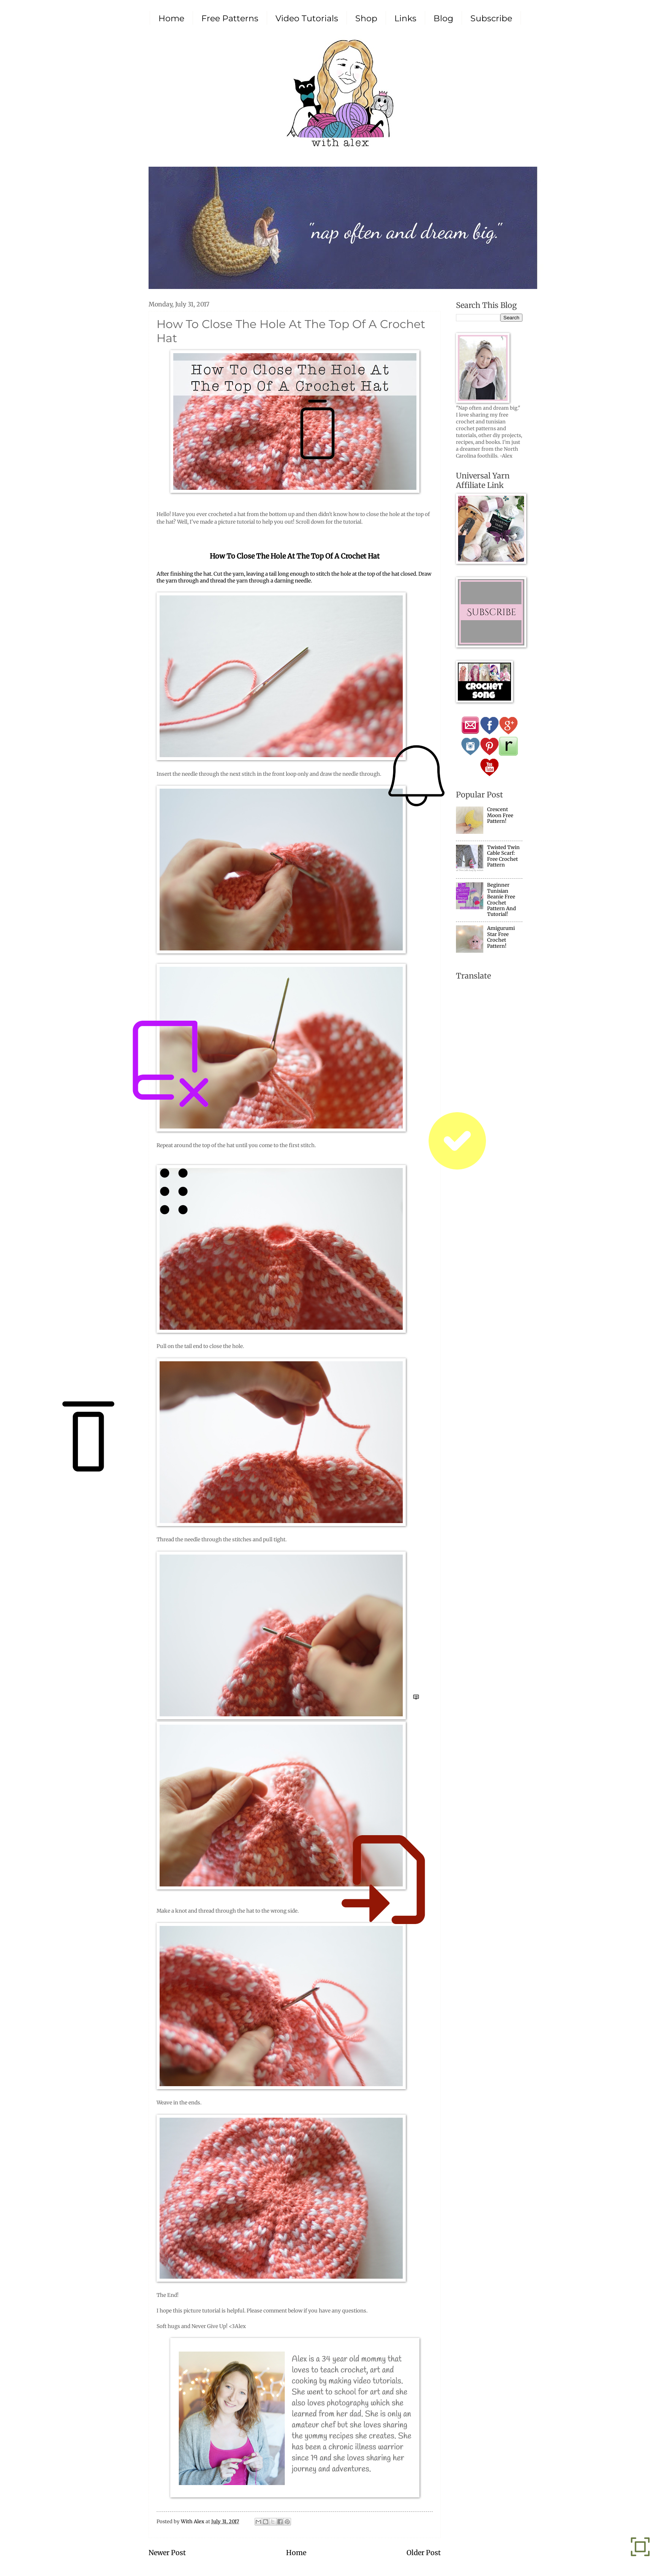 The image size is (671, 2576). What do you see at coordinates (317, 430) in the screenshot?
I see `indicates battery is empty or critically low` at bounding box center [317, 430].